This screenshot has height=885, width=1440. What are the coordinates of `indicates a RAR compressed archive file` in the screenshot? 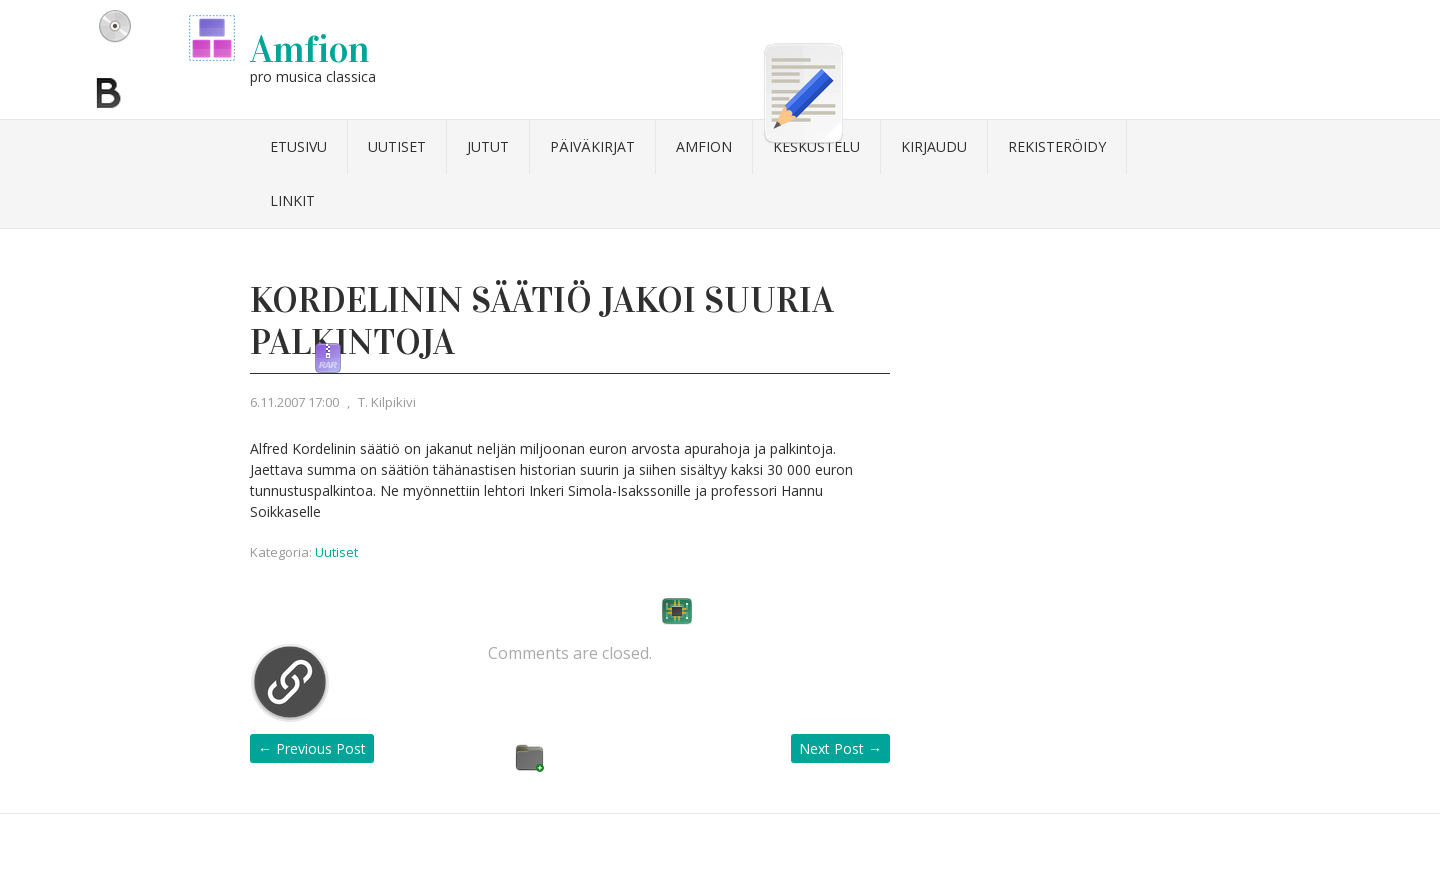 It's located at (328, 358).